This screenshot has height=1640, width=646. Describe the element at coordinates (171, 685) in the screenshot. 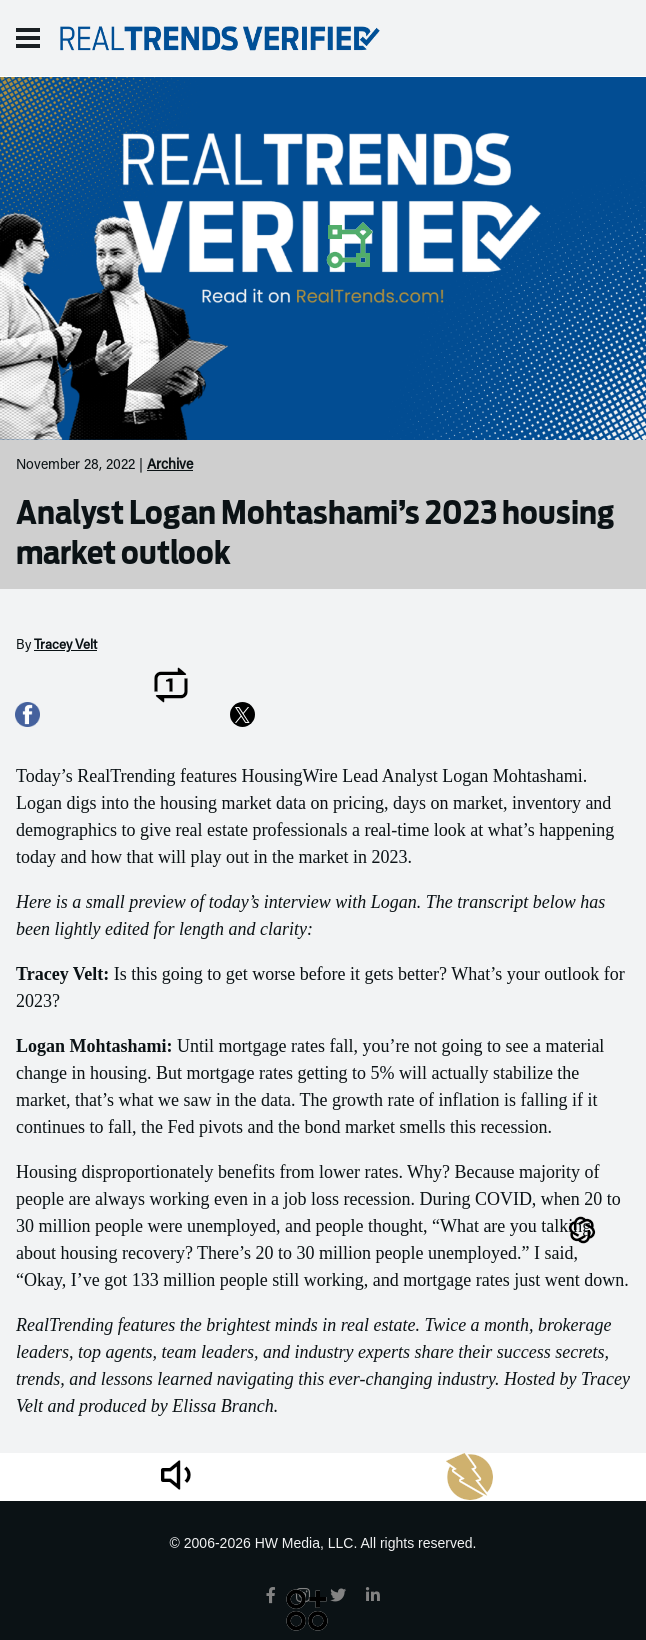

I see `repeat the current track` at that location.